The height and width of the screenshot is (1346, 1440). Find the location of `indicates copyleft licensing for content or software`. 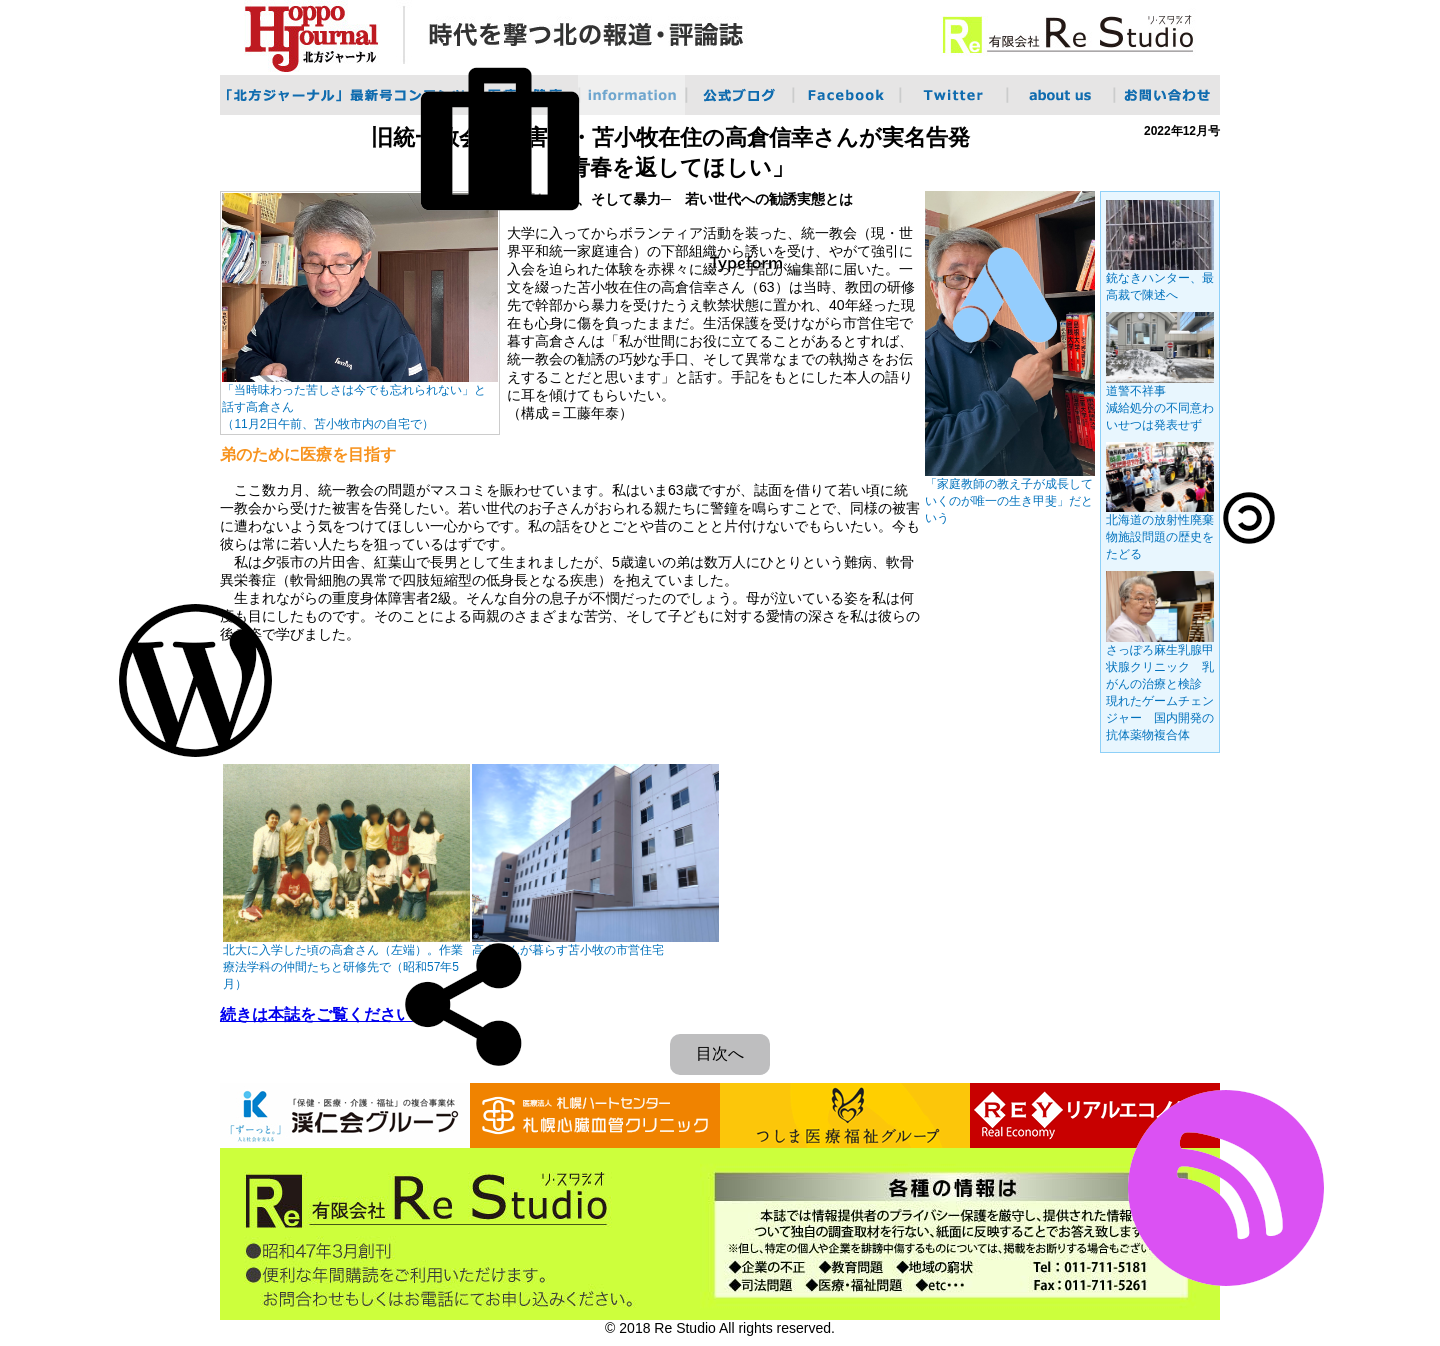

indicates copyleft licensing for content or software is located at coordinates (1249, 518).